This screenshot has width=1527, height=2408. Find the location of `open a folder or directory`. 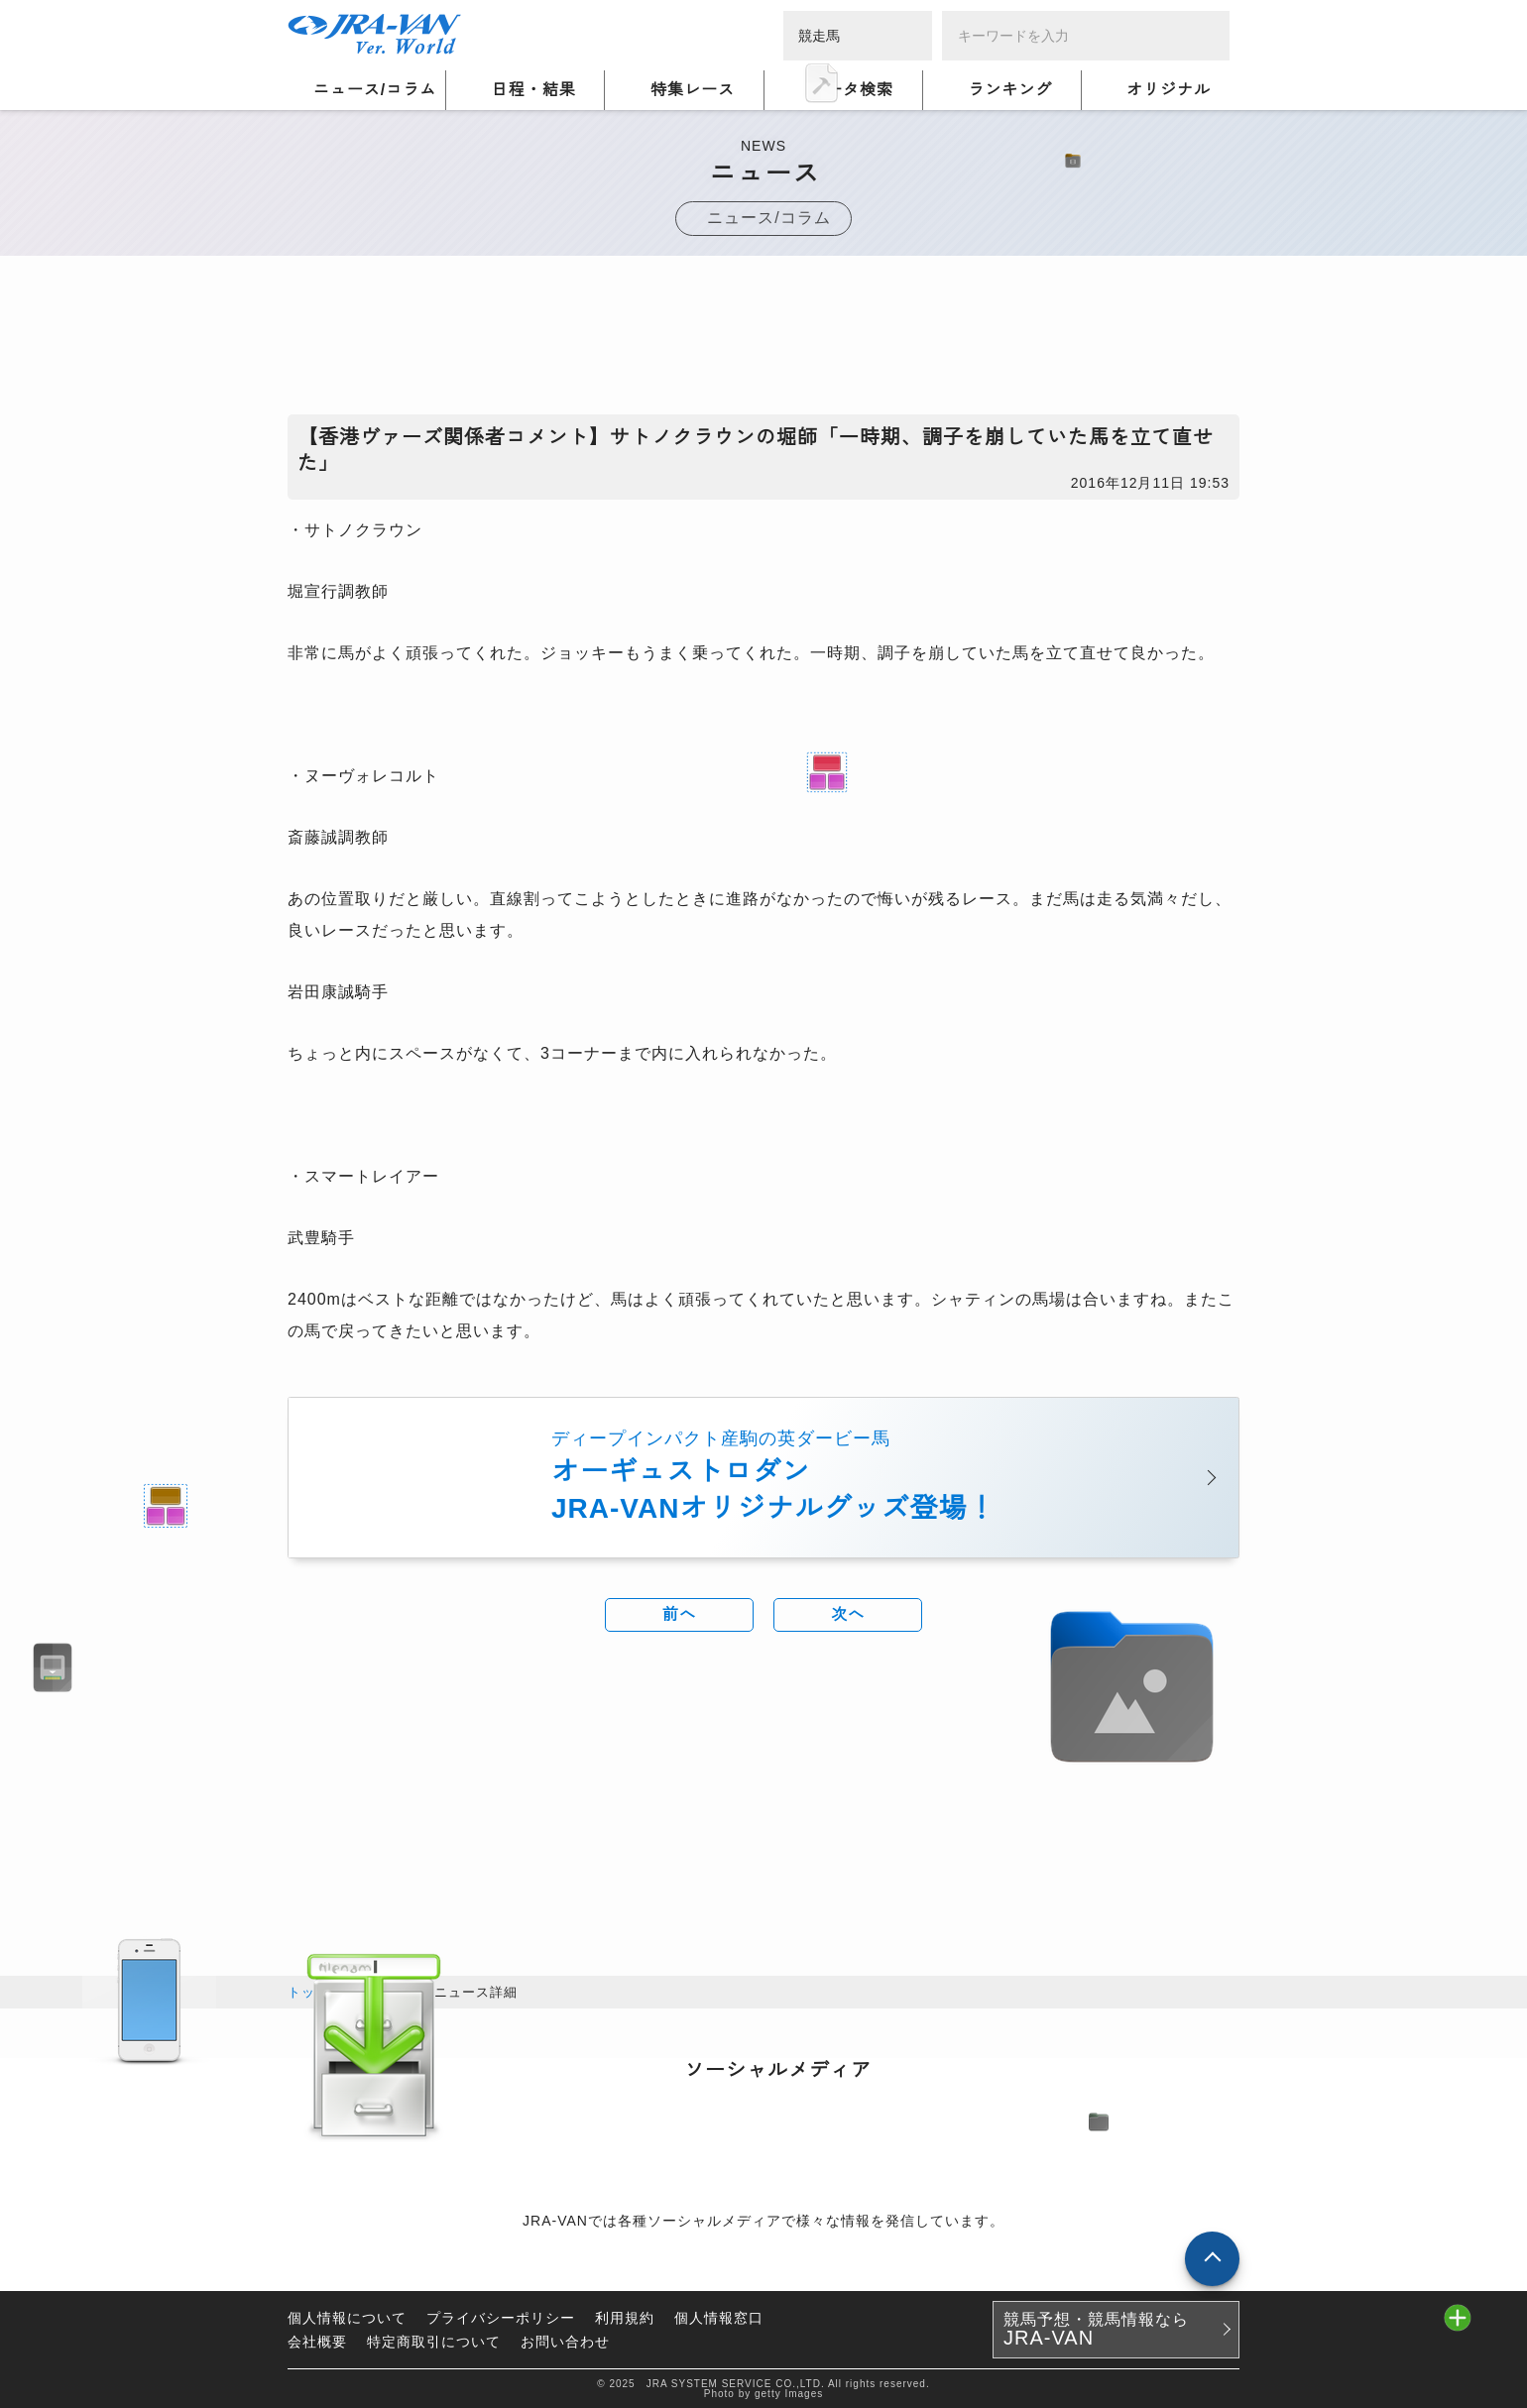

open a folder or directory is located at coordinates (1099, 2121).